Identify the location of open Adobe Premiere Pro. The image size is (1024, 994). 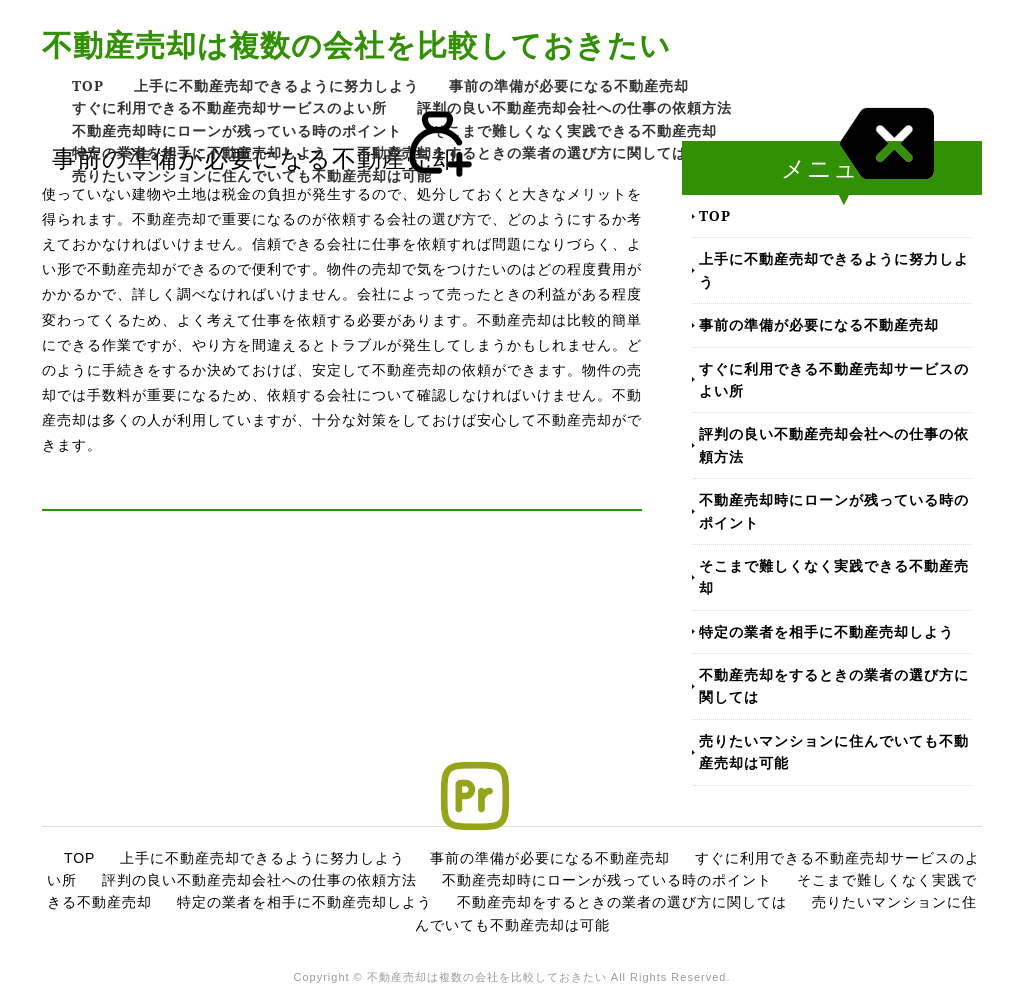
(475, 796).